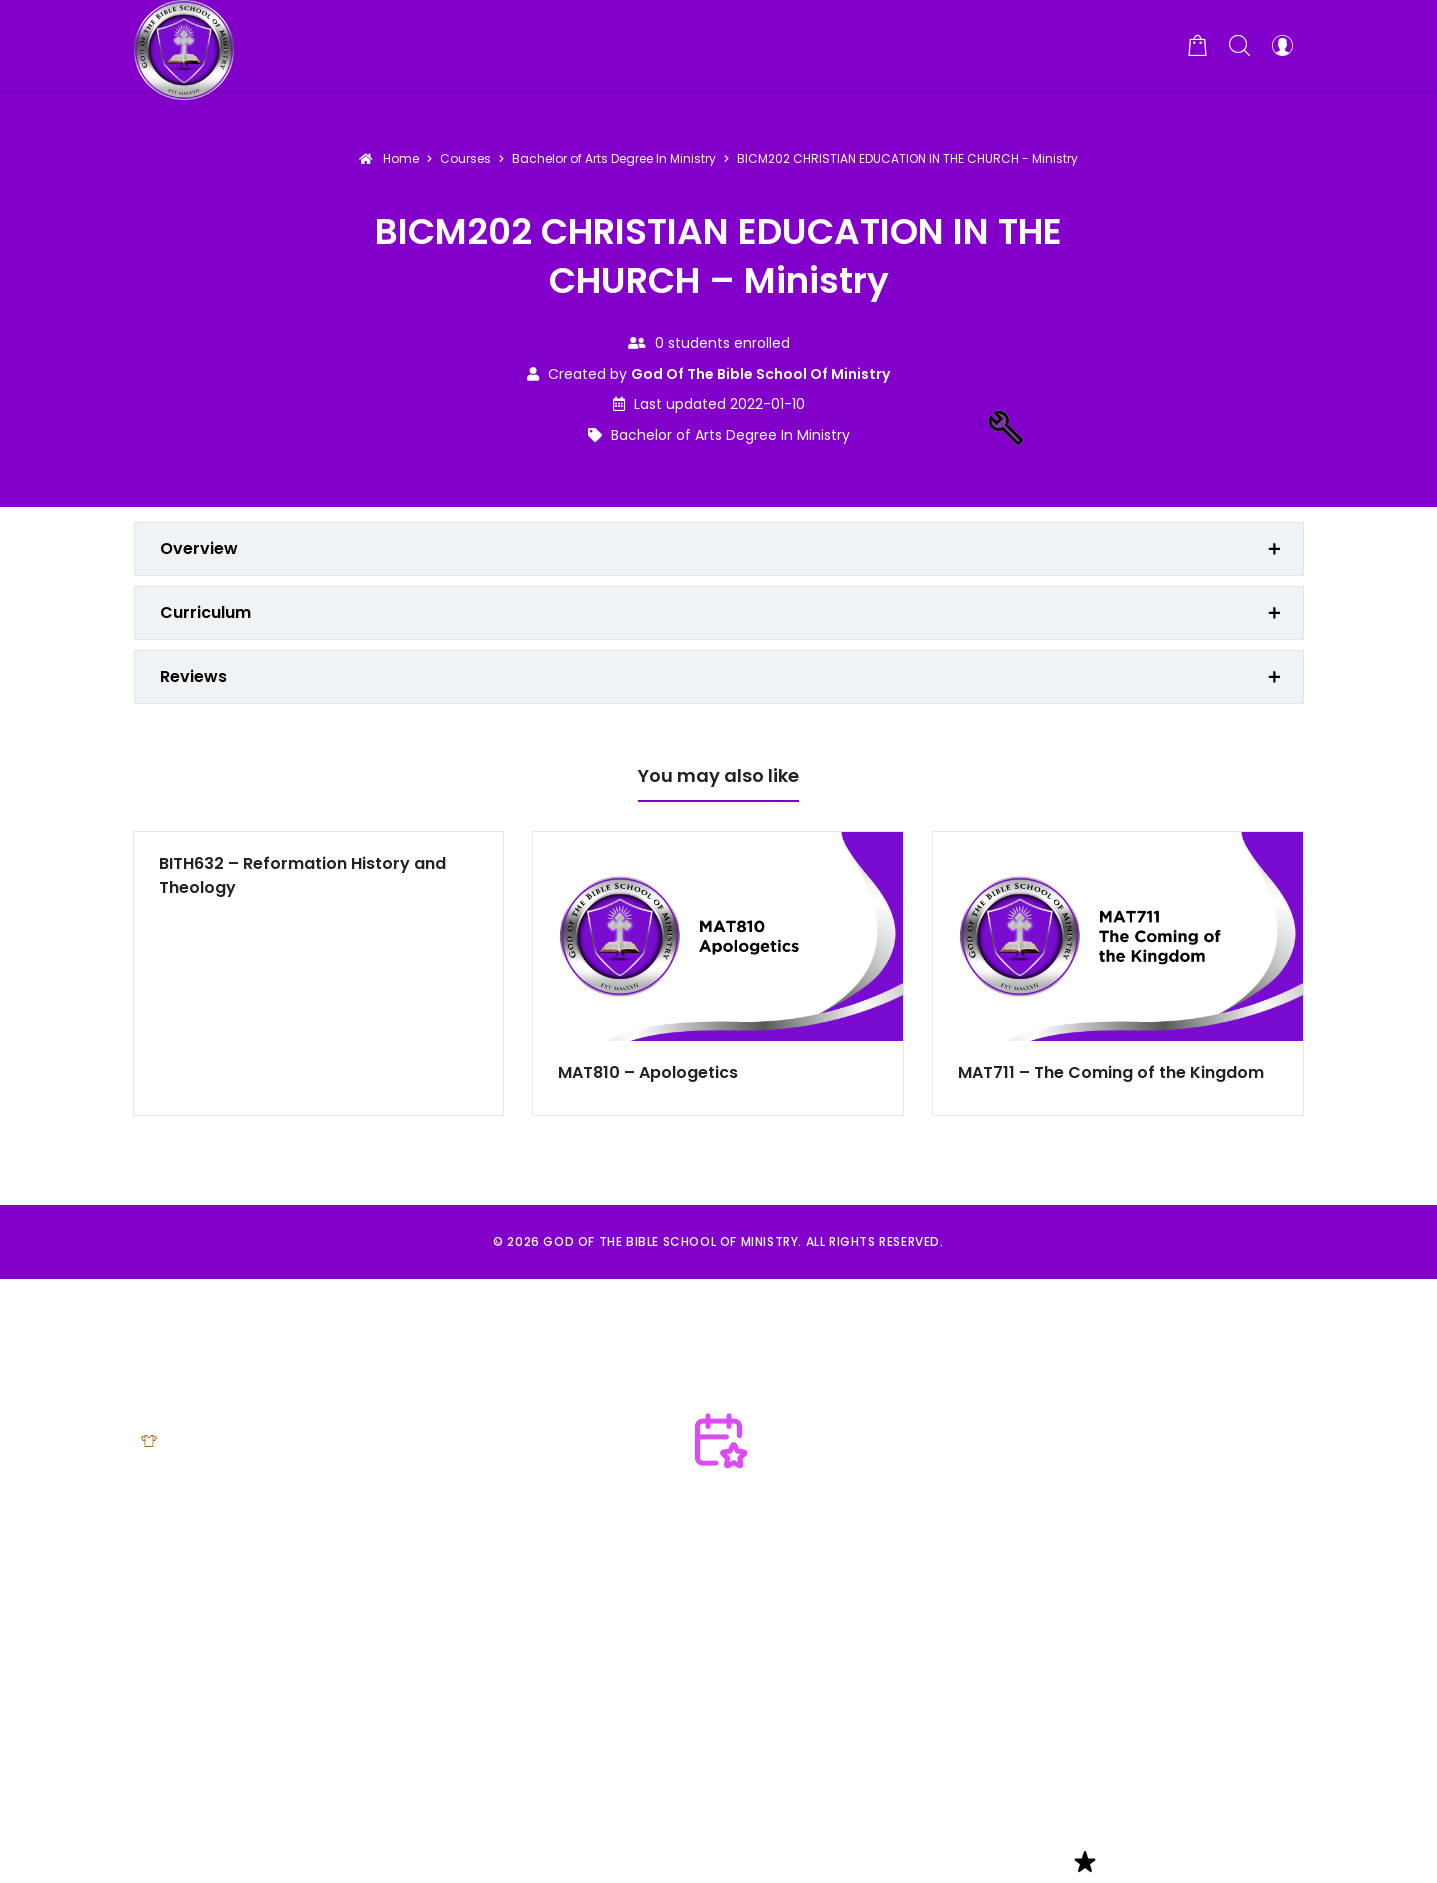 This screenshot has width=1437, height=1883. Describe the element at coordinates (718, 1439) in the screenshot. I see `view starred or favorite events` at that location.